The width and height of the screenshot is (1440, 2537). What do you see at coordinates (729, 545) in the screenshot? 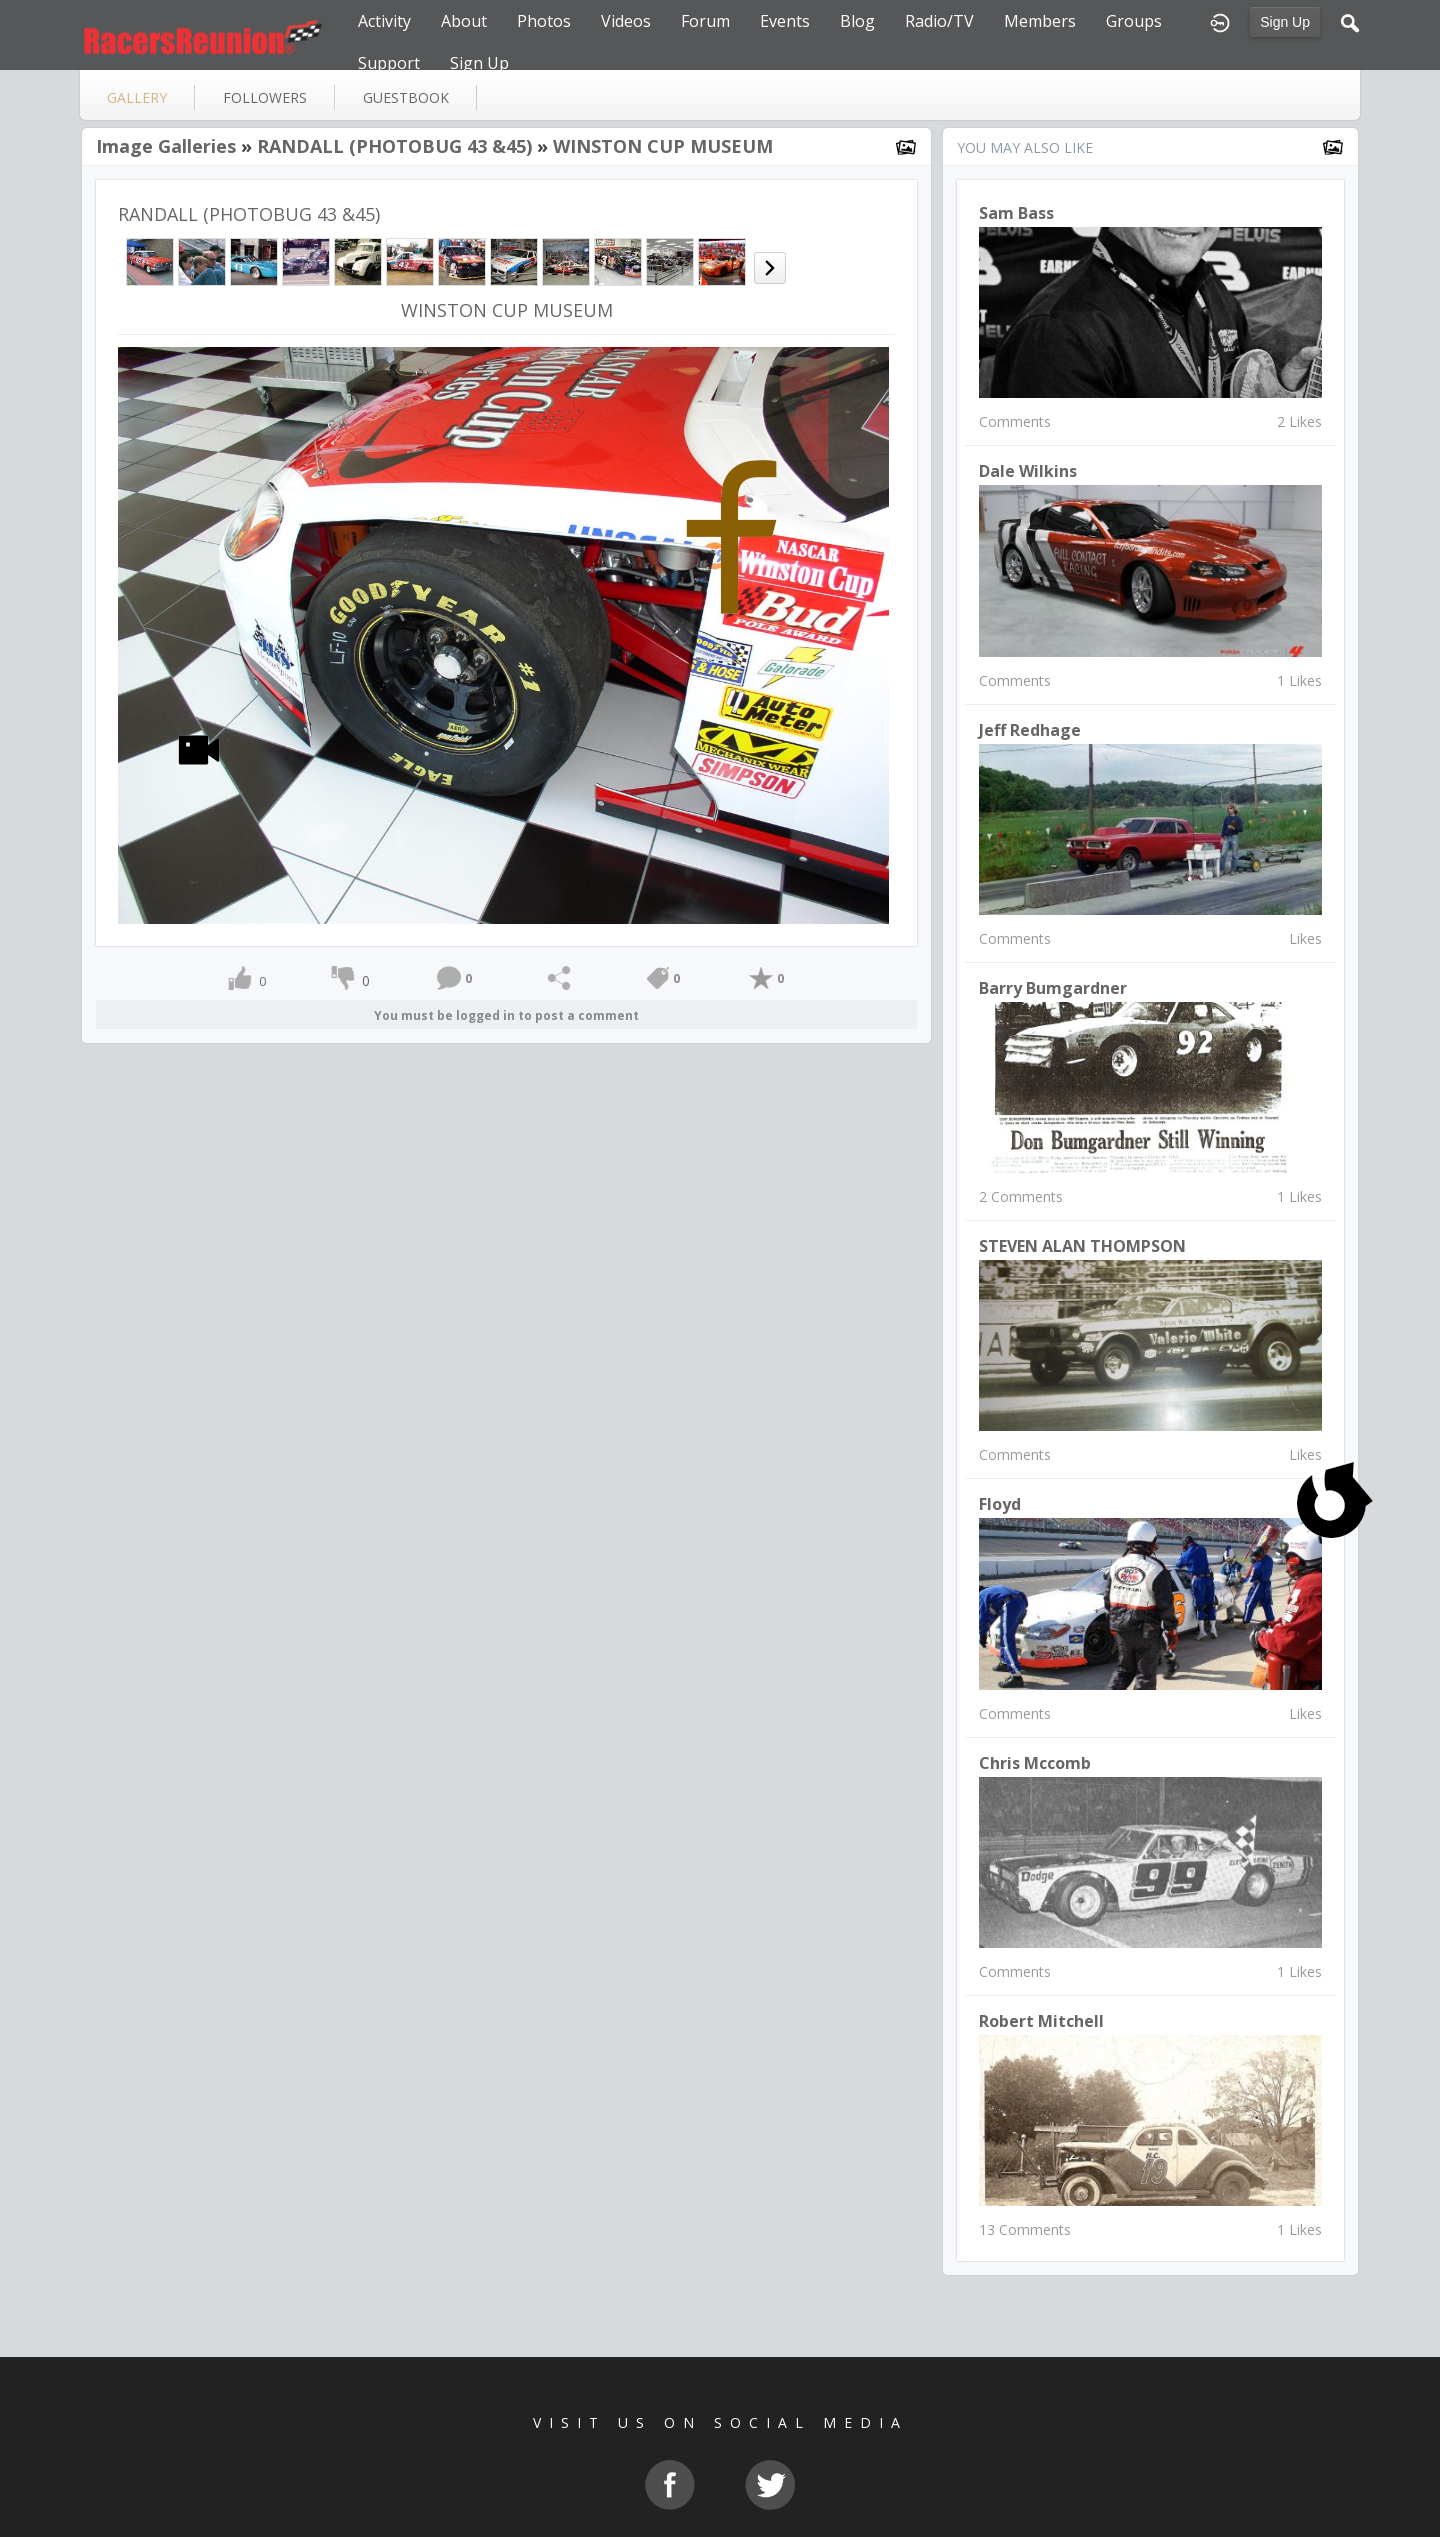
I see `open Facebook app` at bounding box center [729, 545].